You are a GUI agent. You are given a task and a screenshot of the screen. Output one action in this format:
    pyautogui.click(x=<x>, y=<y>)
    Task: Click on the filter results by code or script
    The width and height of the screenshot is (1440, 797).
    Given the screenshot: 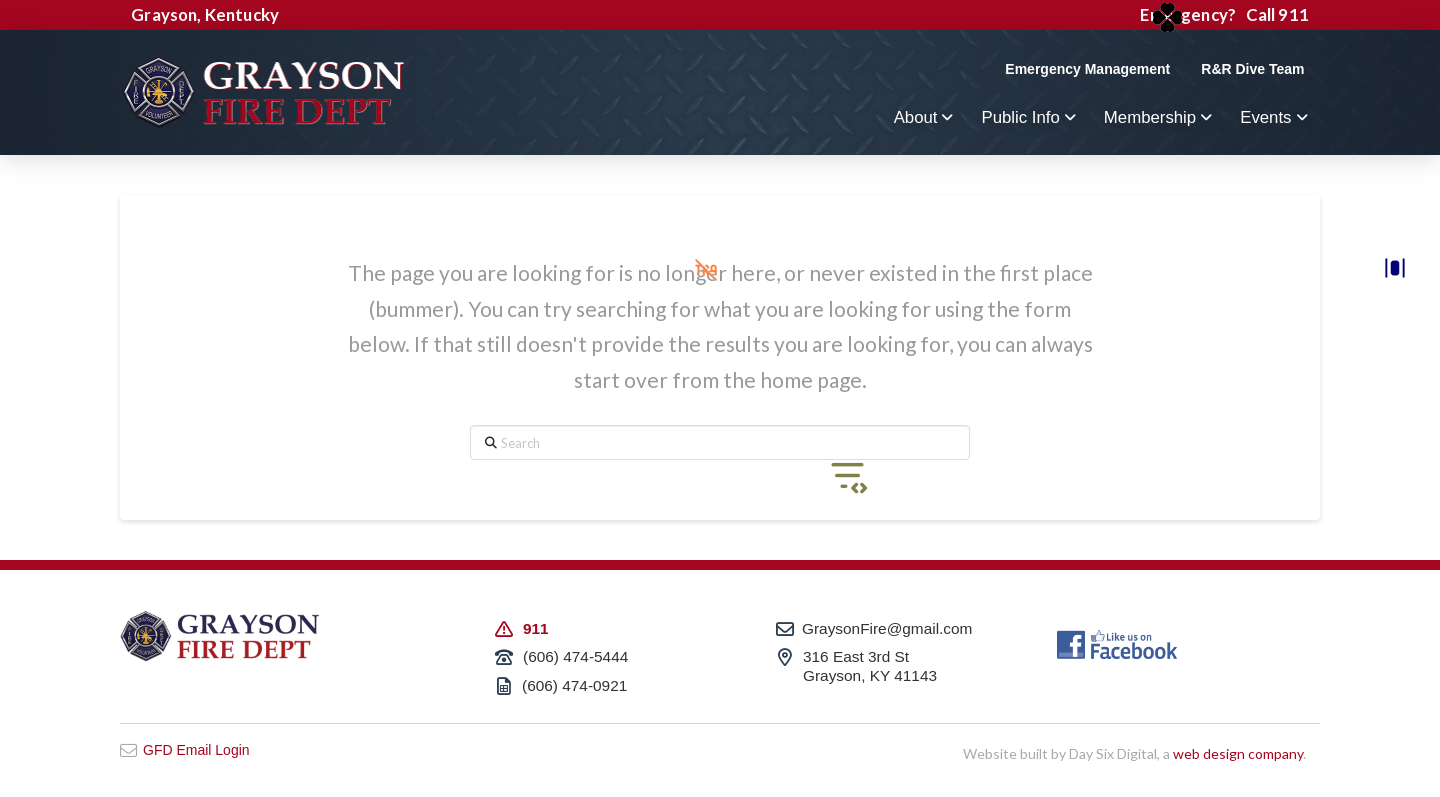 What is the action you would take?
    pyautogui.click(x=847, y=475)
    